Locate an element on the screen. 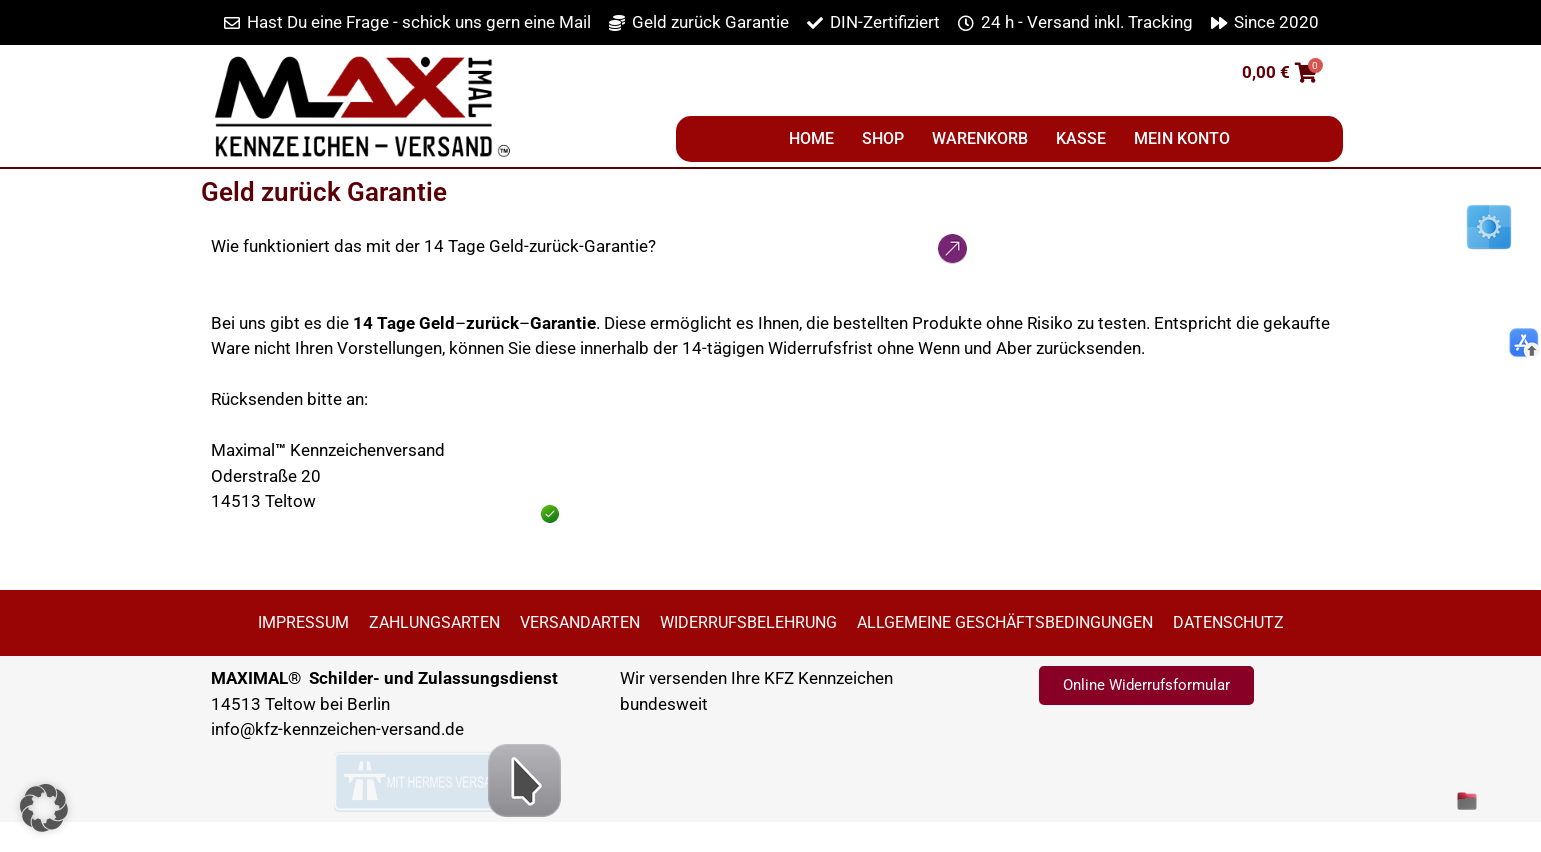  open cursor preferences settings is located at coordinates (524, 780).